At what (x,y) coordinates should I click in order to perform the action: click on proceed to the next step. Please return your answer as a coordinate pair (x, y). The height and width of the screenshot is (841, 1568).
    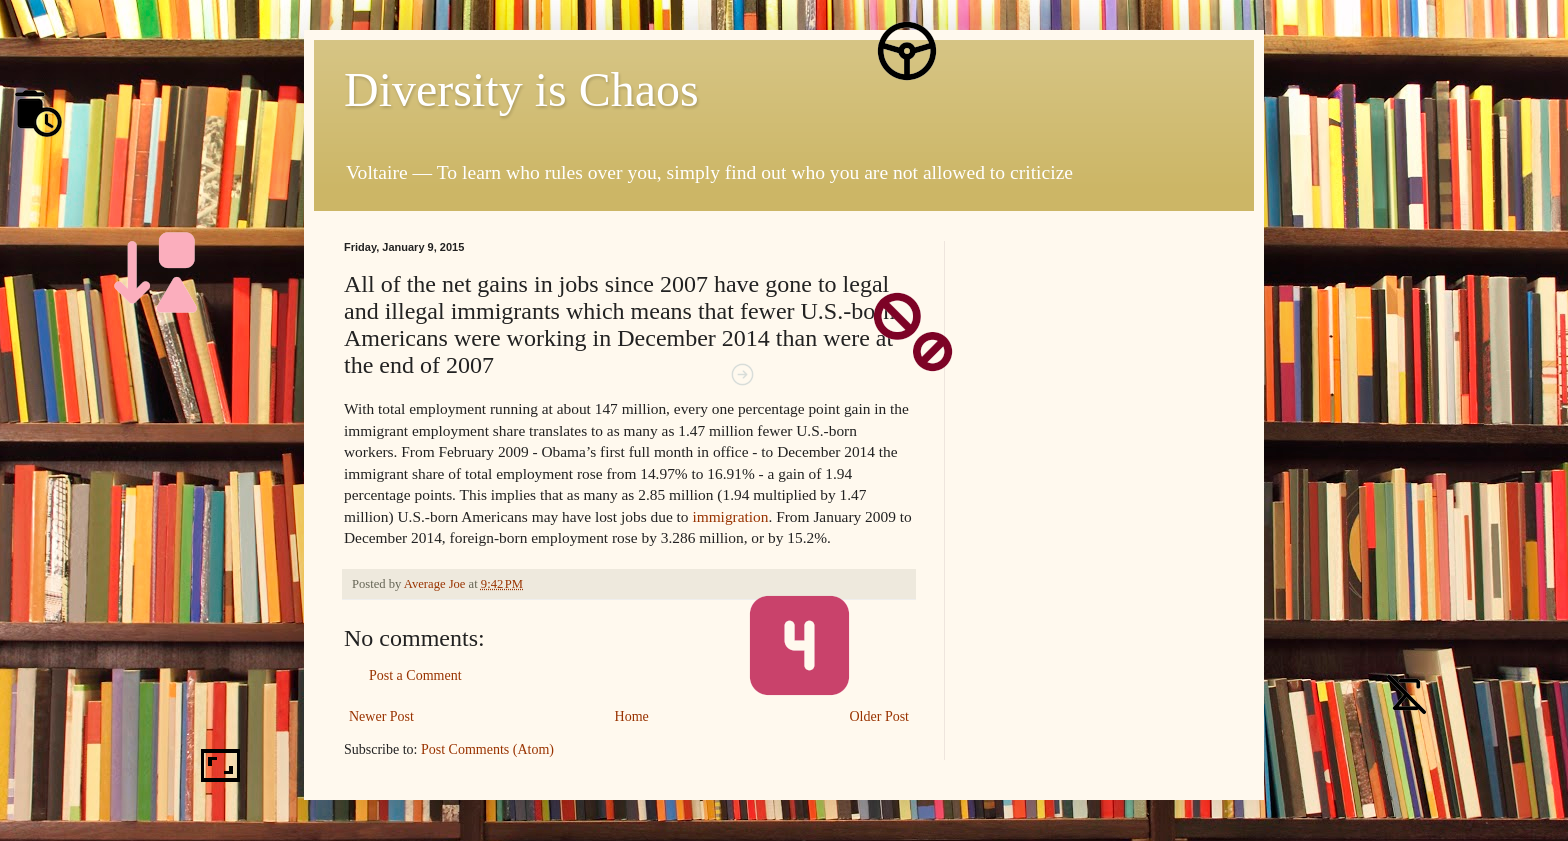
    Looking at the image, I should click on (742, 374).